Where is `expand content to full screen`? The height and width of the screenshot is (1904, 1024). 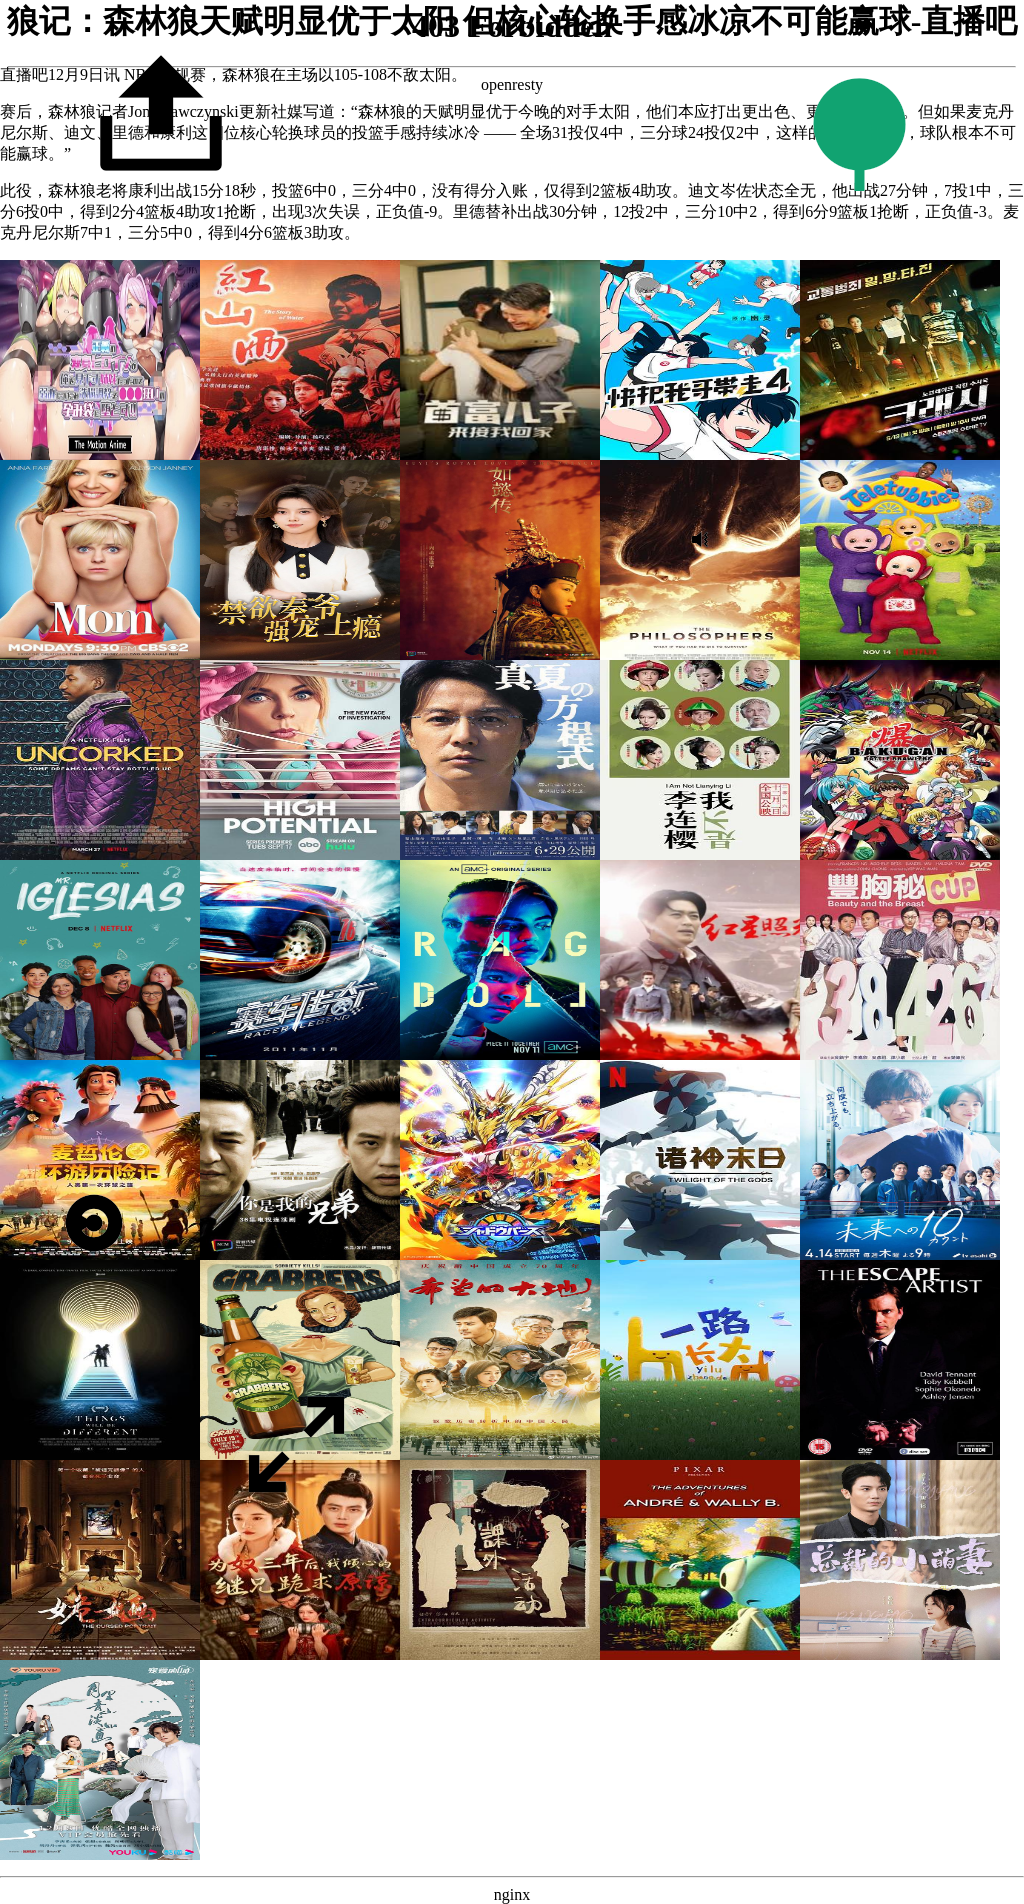 expand content to full screen is located at coordinates (296, 1444).